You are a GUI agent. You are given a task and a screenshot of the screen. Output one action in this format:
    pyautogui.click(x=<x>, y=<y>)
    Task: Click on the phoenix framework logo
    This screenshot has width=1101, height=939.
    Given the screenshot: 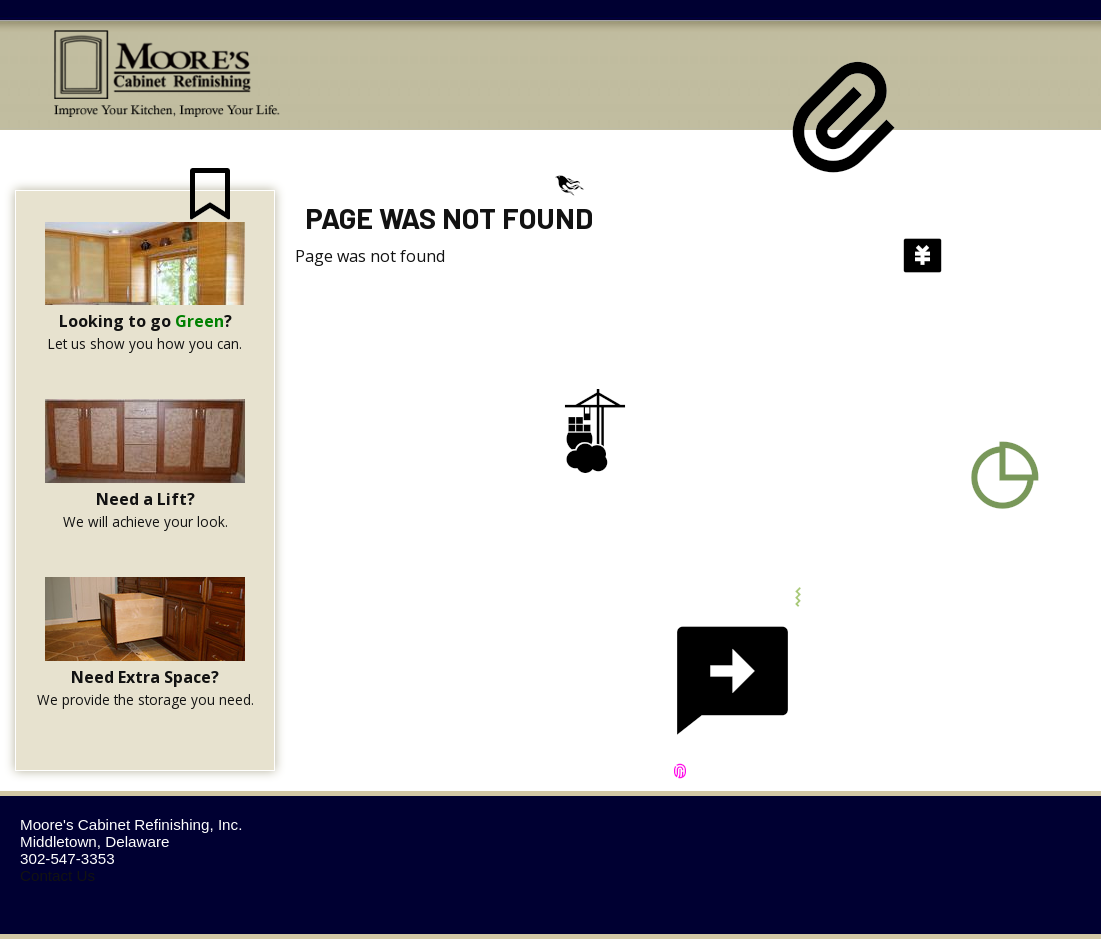 What is the action you would take?
    pyautogui.click(x=569, y=185)
    